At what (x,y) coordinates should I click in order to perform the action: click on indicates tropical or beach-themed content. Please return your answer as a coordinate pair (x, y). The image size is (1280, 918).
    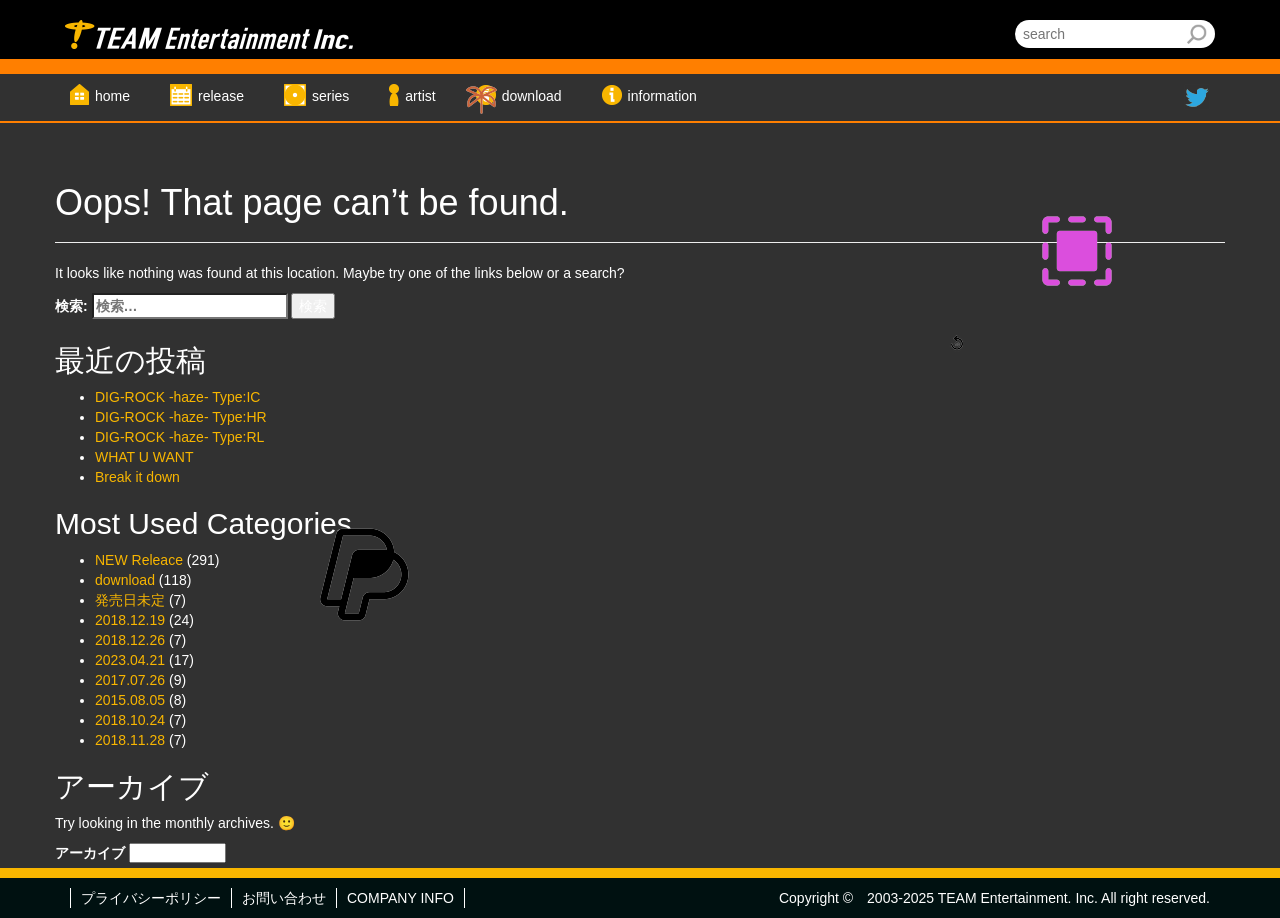
    Looking at the image, I should click on (481, 99).